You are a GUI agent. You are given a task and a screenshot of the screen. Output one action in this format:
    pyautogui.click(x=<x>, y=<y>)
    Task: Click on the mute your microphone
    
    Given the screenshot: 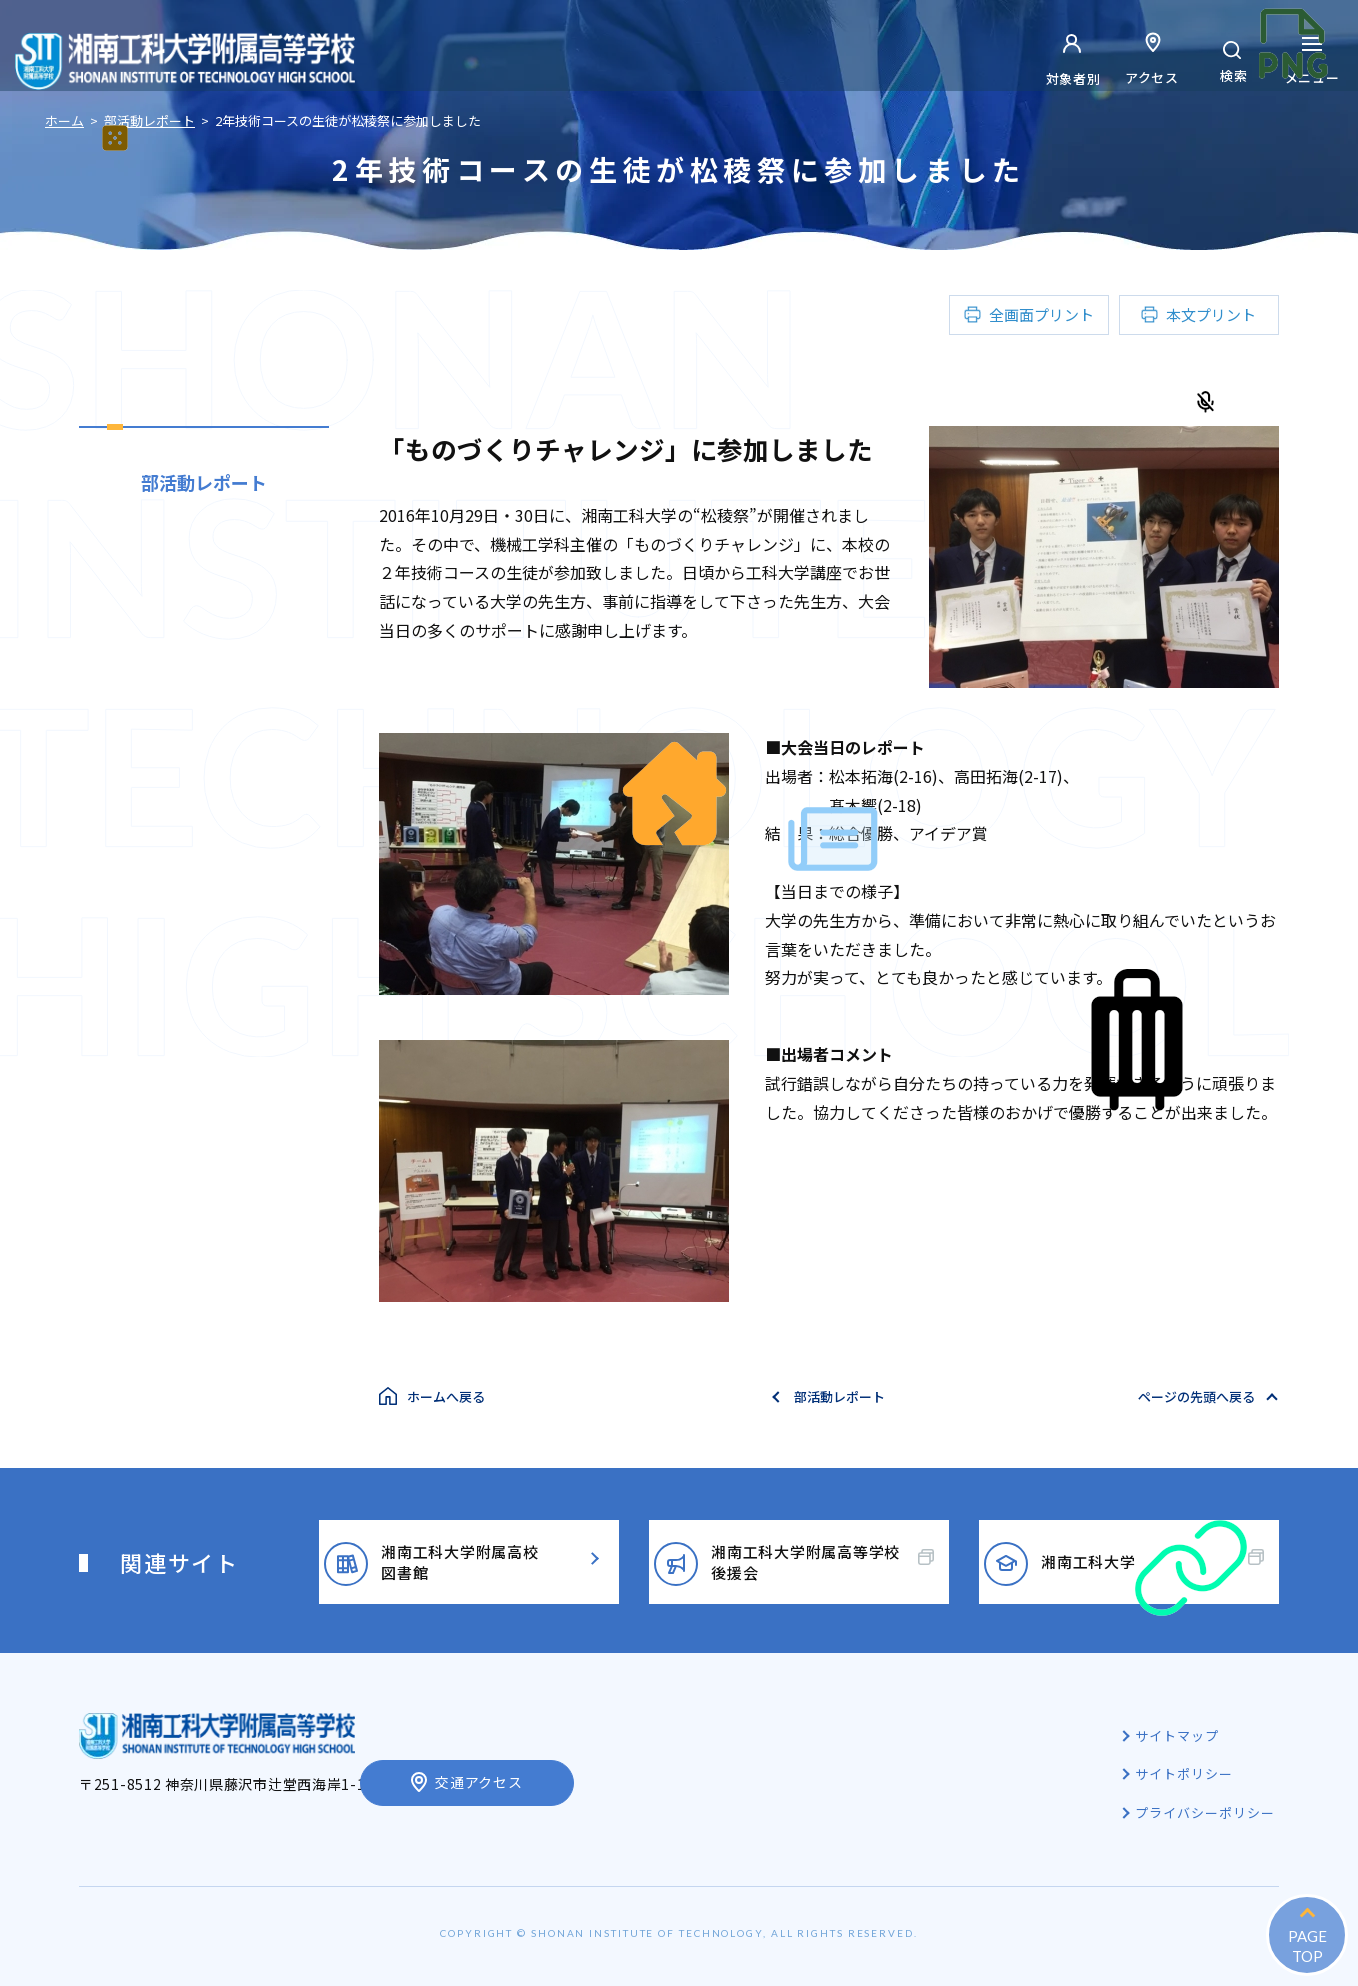 What is the action you would take?
    pyautogui.click(x=1205, y=401)
    